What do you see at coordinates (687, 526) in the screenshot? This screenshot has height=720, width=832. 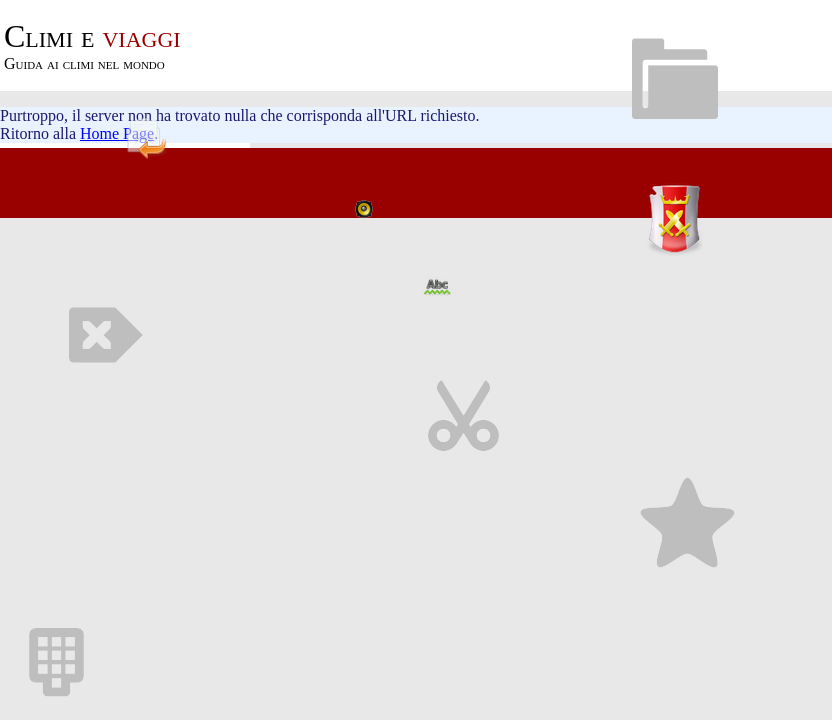 I see `indicates a favorited or starred item` at bounding box center [687, 526].